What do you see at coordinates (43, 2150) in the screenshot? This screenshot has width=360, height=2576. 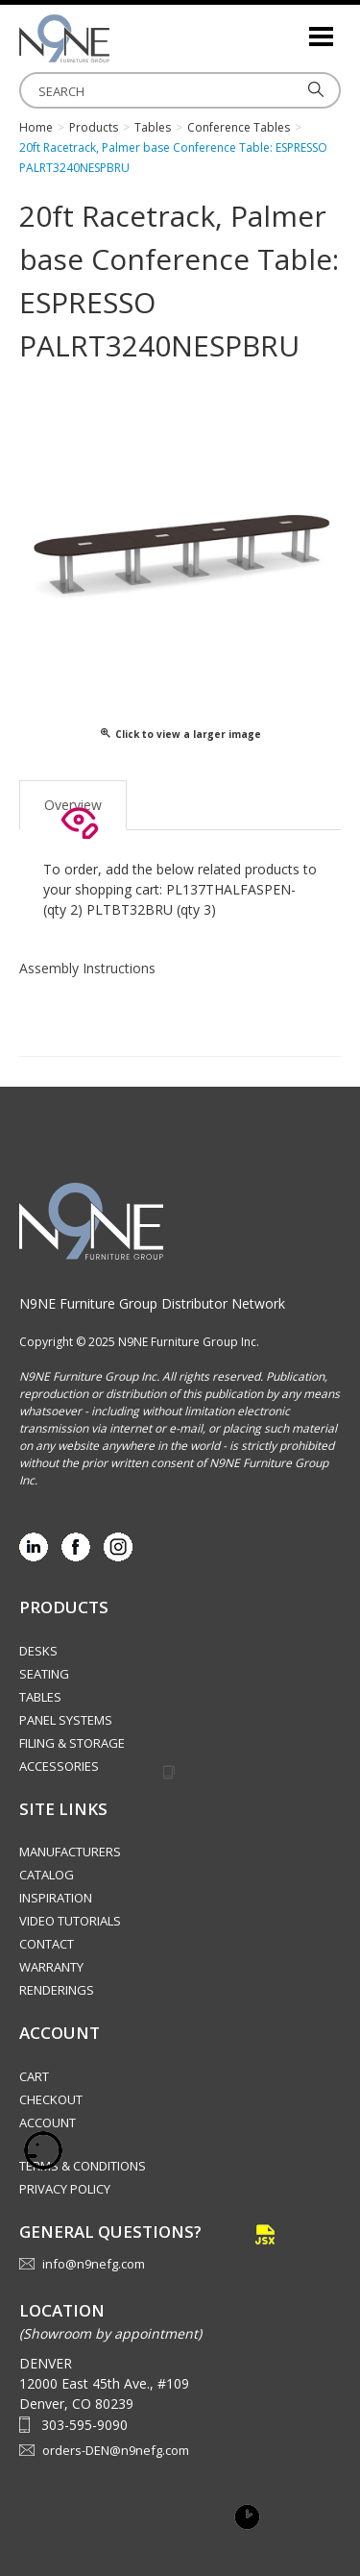 I see `emoji or reaction looking left` at bounding box center [43, 2150].